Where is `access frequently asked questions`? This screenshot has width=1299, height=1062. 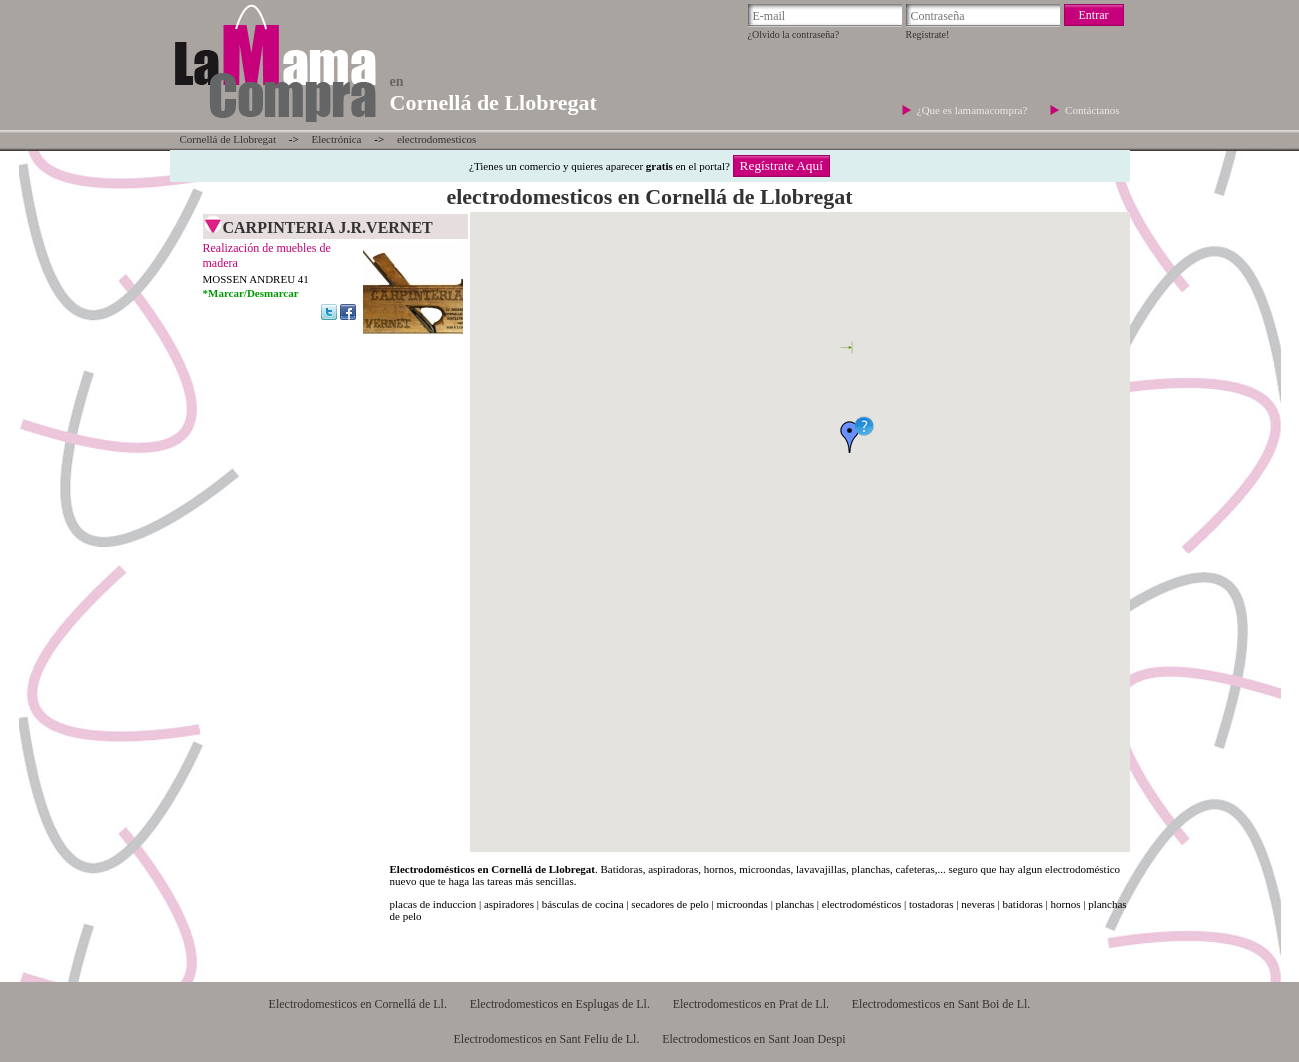
access frequently asked questions is located at coordinates (864, 426).